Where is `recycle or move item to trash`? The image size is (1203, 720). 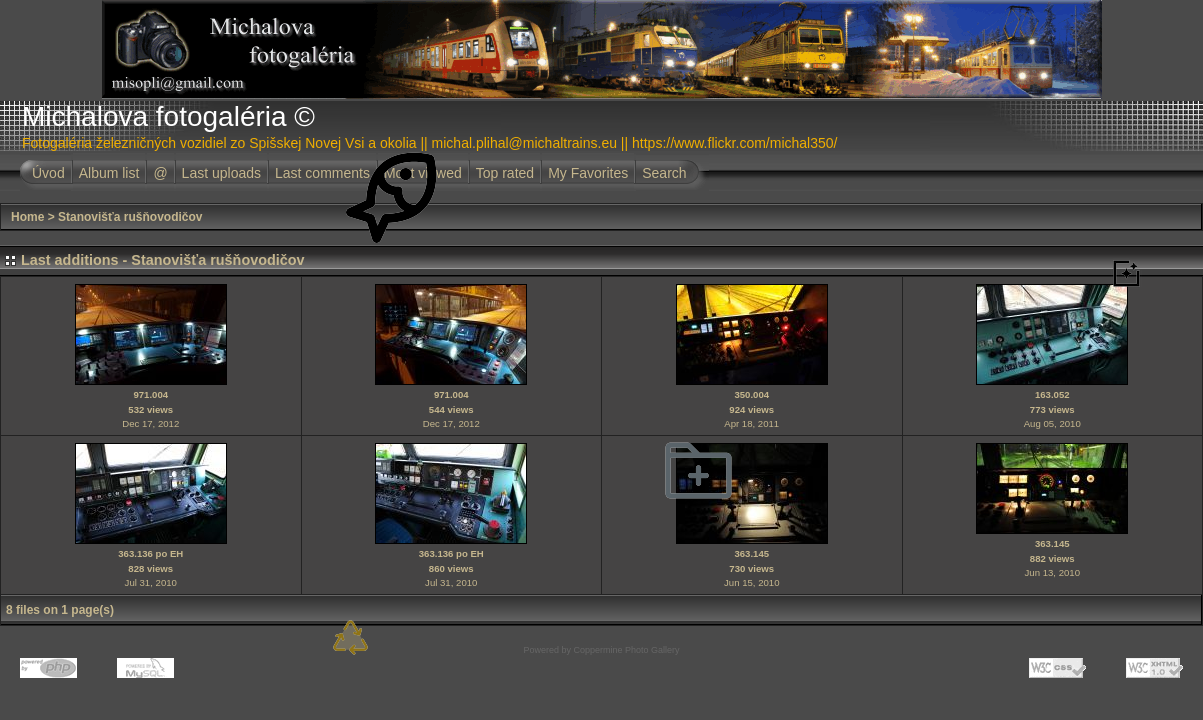 recycle or move item to trash is located at coordinates (350, 637).